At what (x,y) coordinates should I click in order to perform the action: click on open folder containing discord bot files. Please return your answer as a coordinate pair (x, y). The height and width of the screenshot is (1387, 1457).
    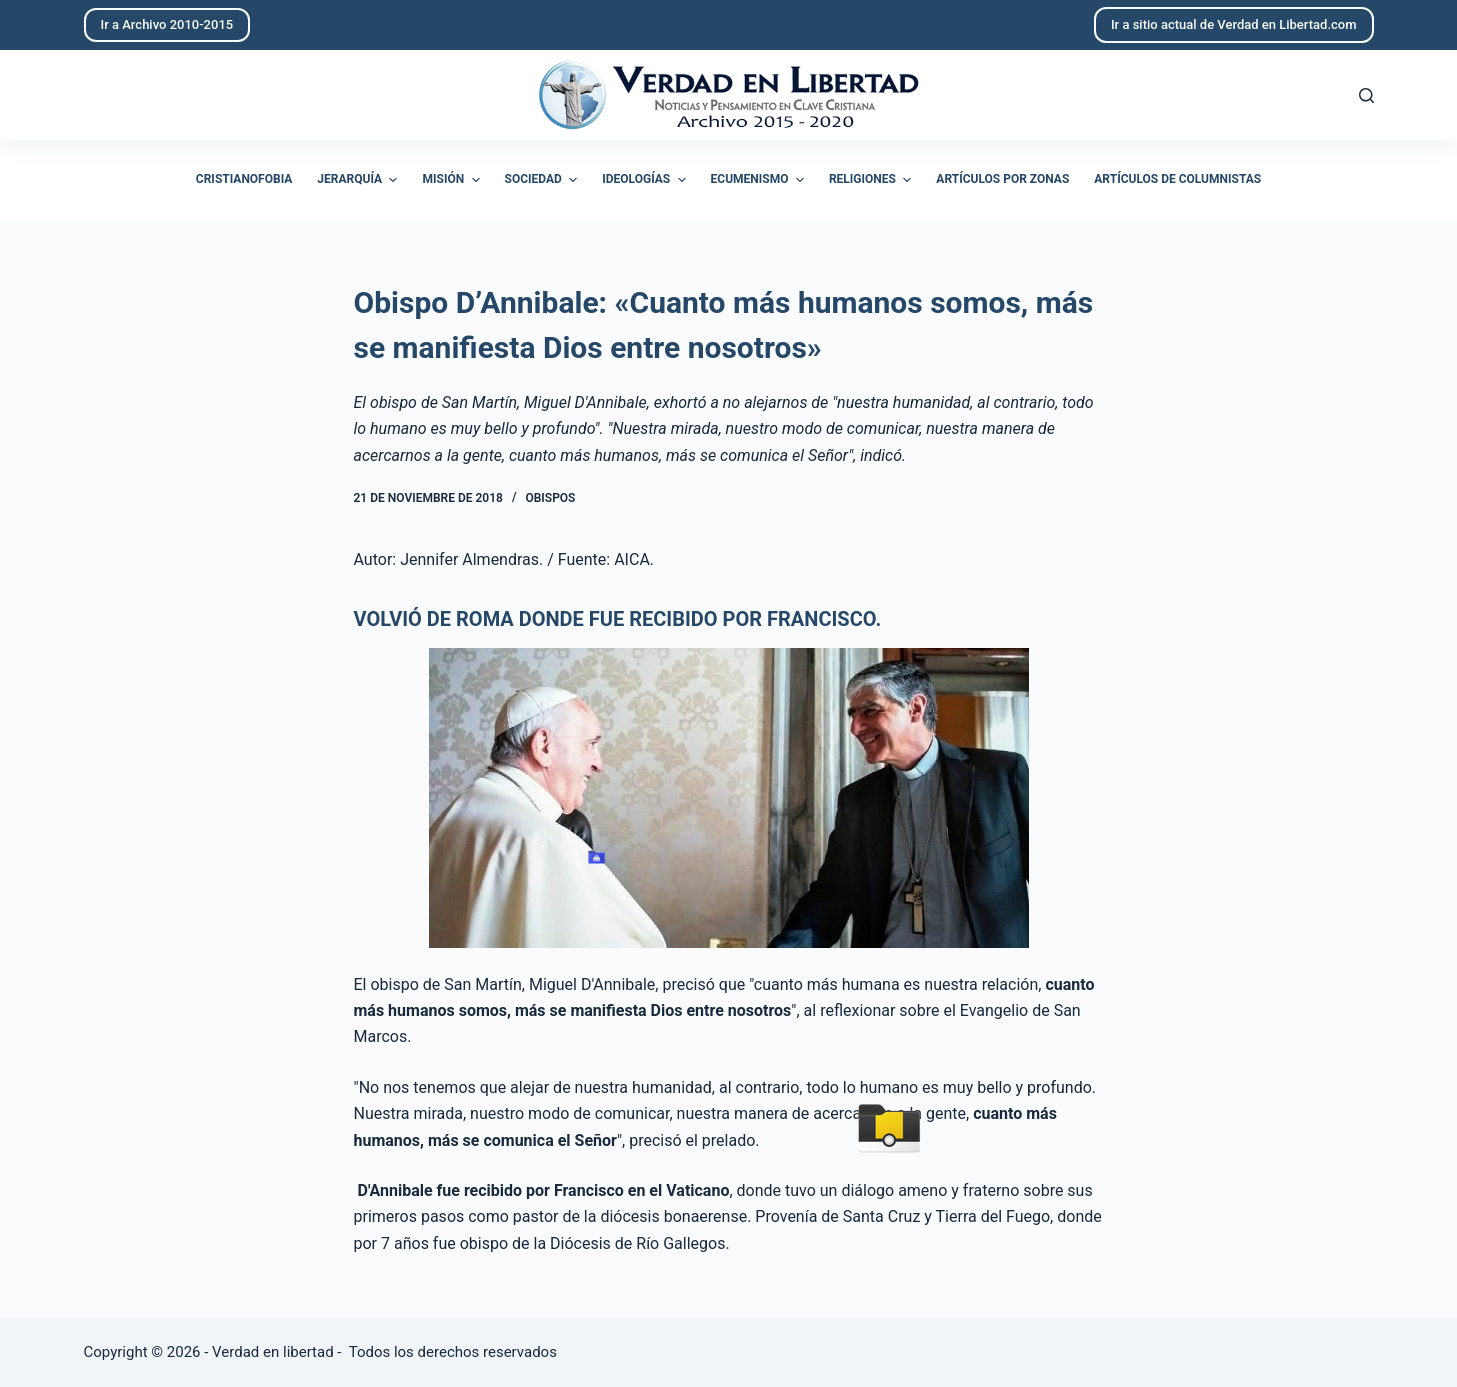
    Looking at the image, I should click on (596, 857).